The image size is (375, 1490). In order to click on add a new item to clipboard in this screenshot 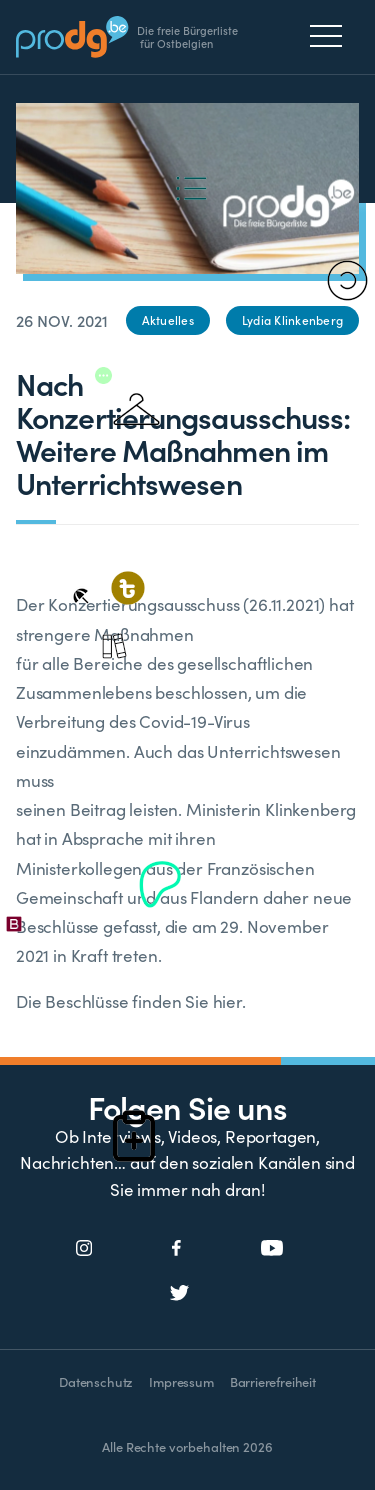, I will do `click(134, 1136)`.